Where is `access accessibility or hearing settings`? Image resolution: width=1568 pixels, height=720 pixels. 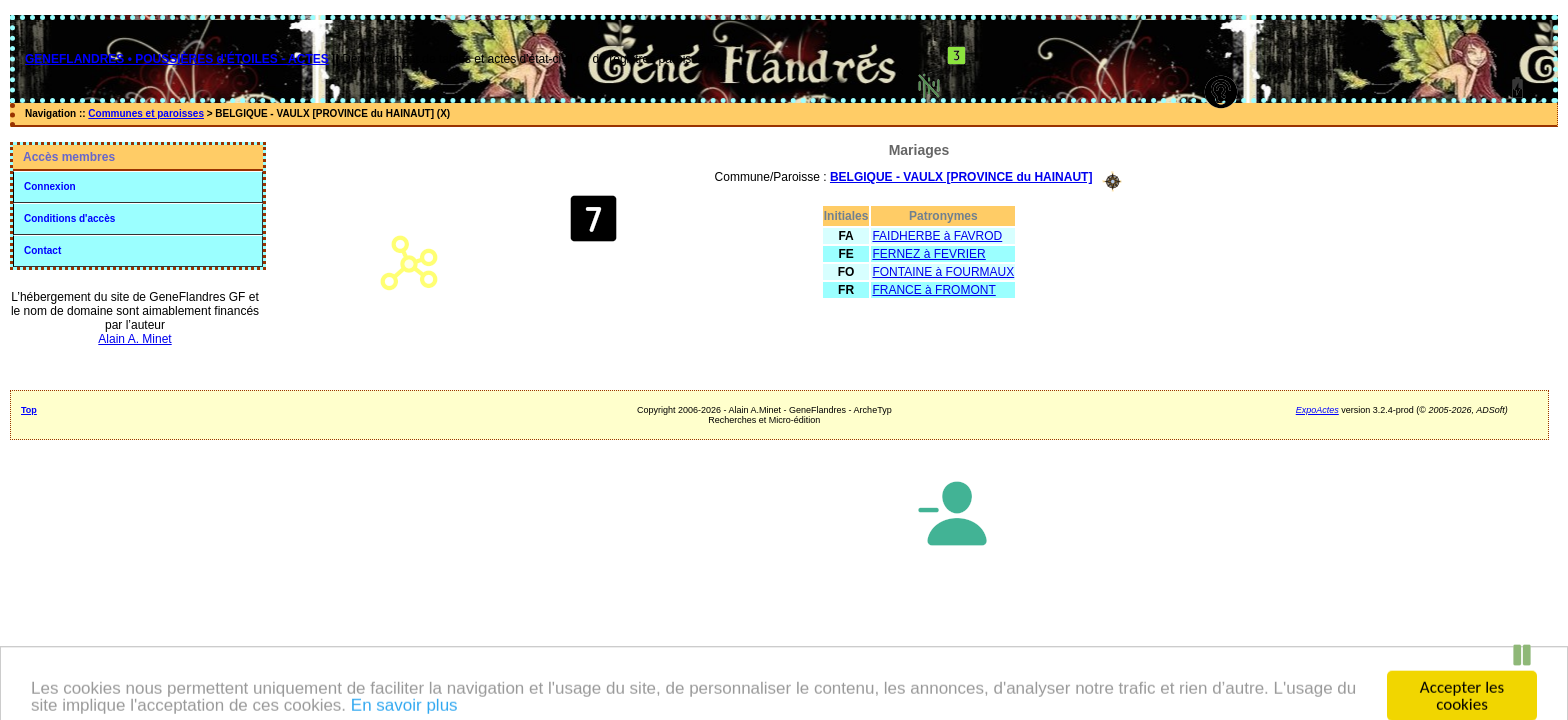 access accessibility or hearing settings is located at coordinates (1221, 92).